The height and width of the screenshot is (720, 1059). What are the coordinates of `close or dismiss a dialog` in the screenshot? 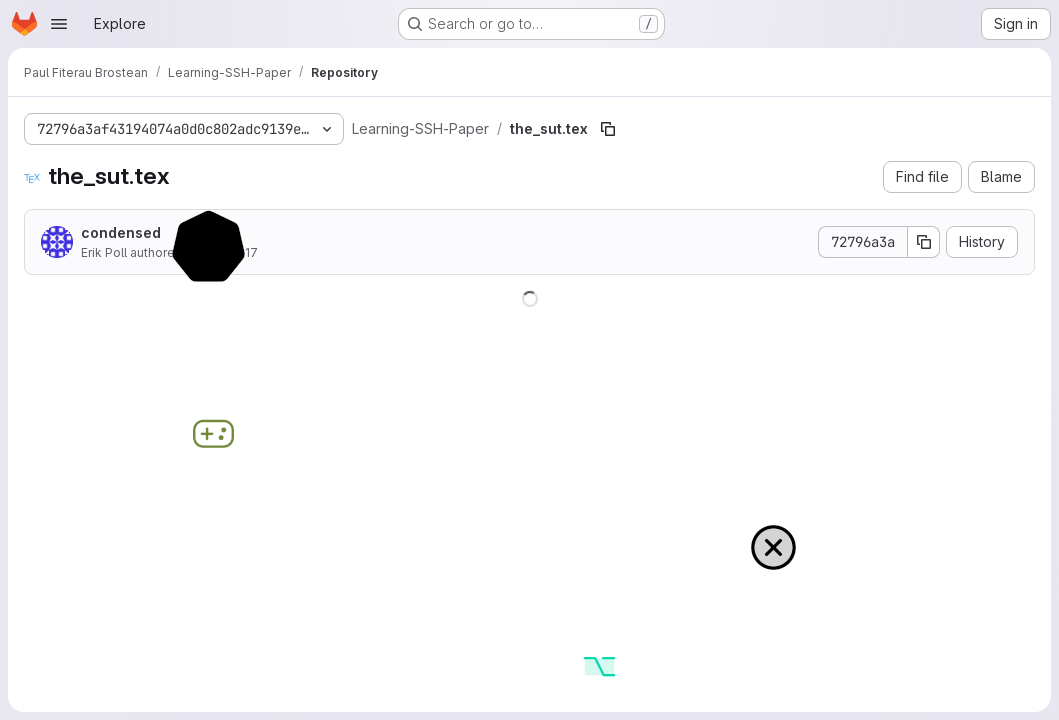 It's located at (773, 547).